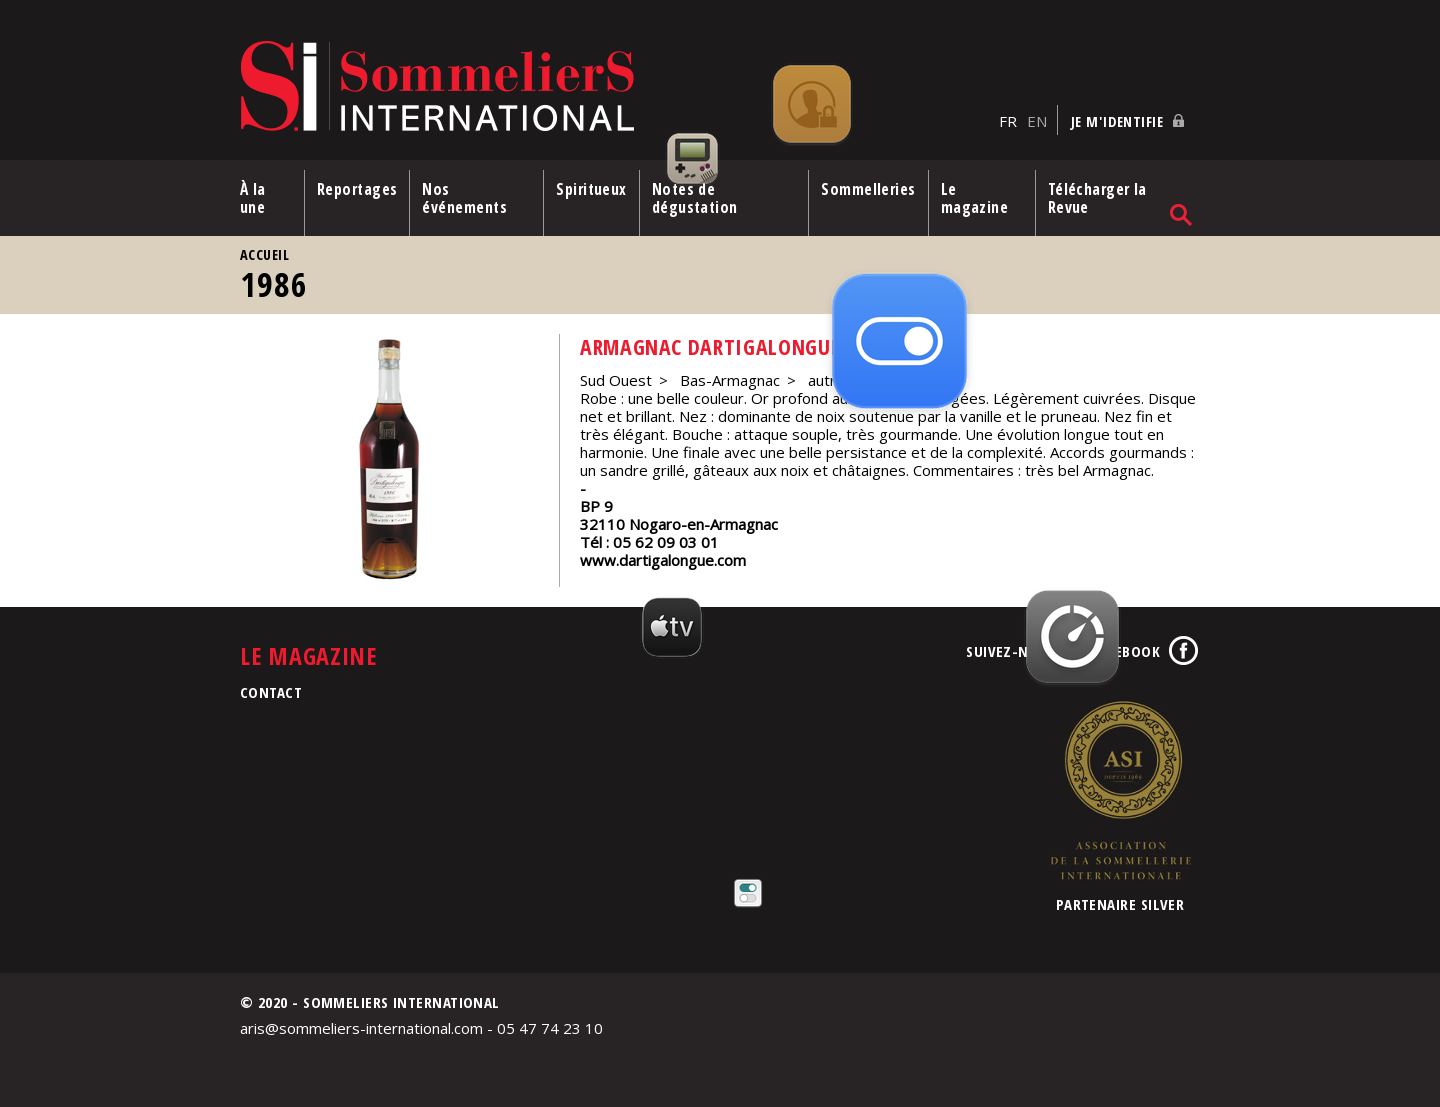 The image size is (1440, 1107). Describe the element at coordinates (1072, 636) in the screenshot. I see `open stacer system optimizer` at that location.